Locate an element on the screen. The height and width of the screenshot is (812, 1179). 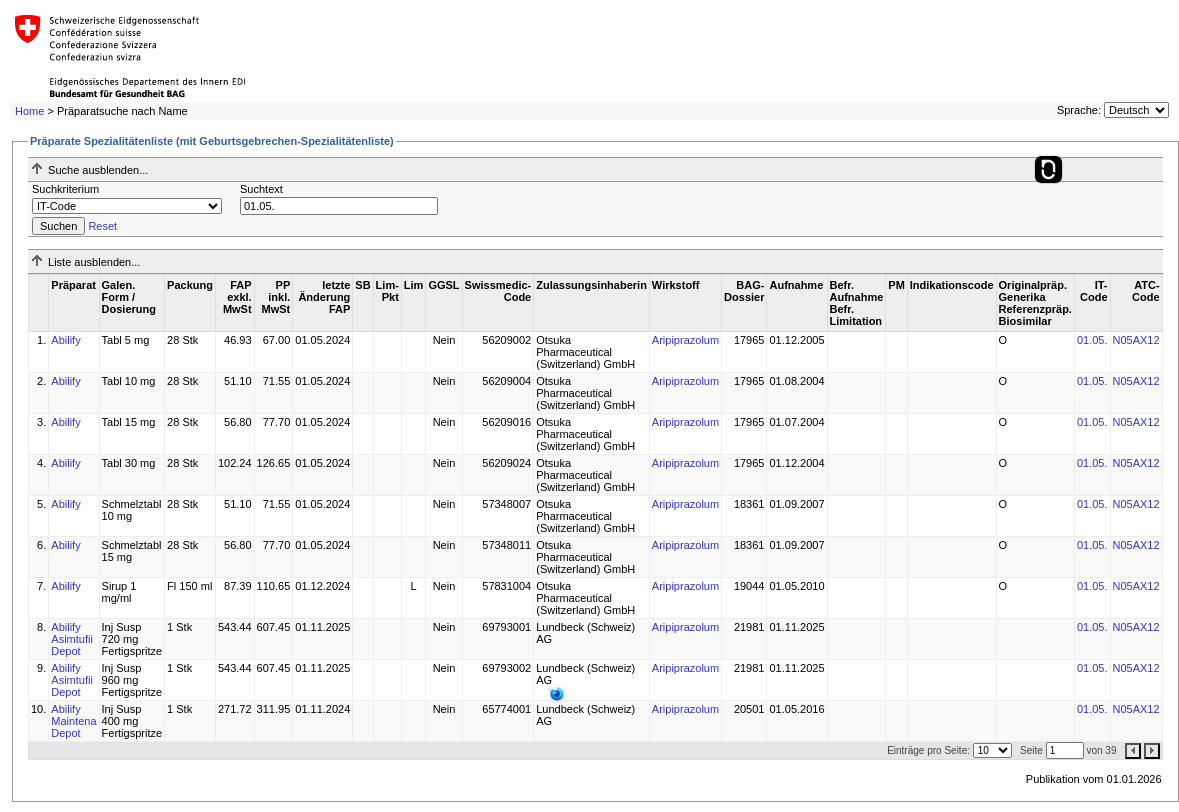
open Firefox Developer Edition browser is located at coordinates (557, 694).